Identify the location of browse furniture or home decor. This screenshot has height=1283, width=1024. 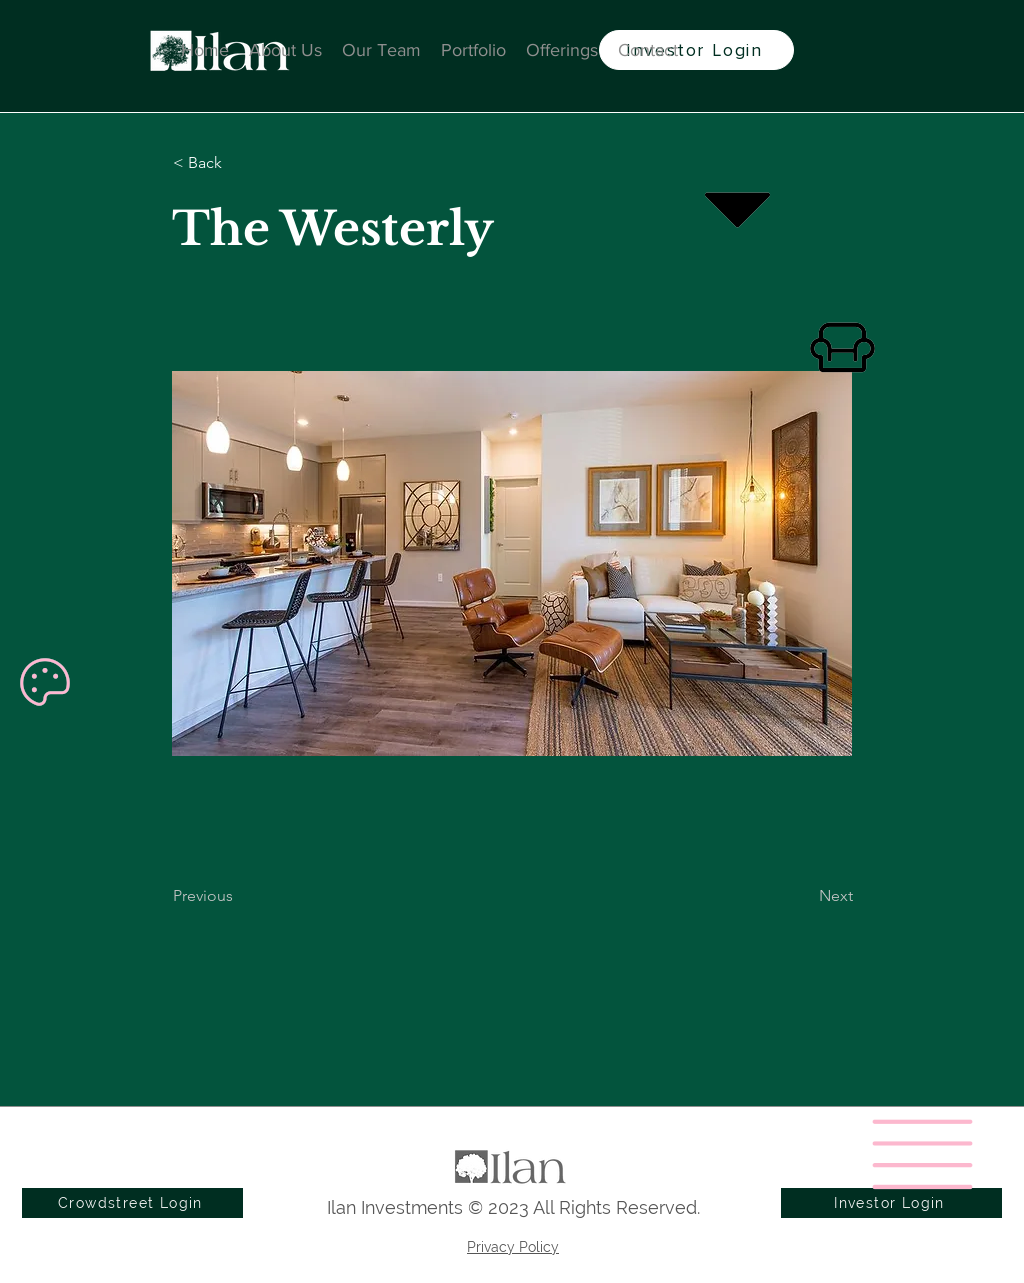
(842, 348).